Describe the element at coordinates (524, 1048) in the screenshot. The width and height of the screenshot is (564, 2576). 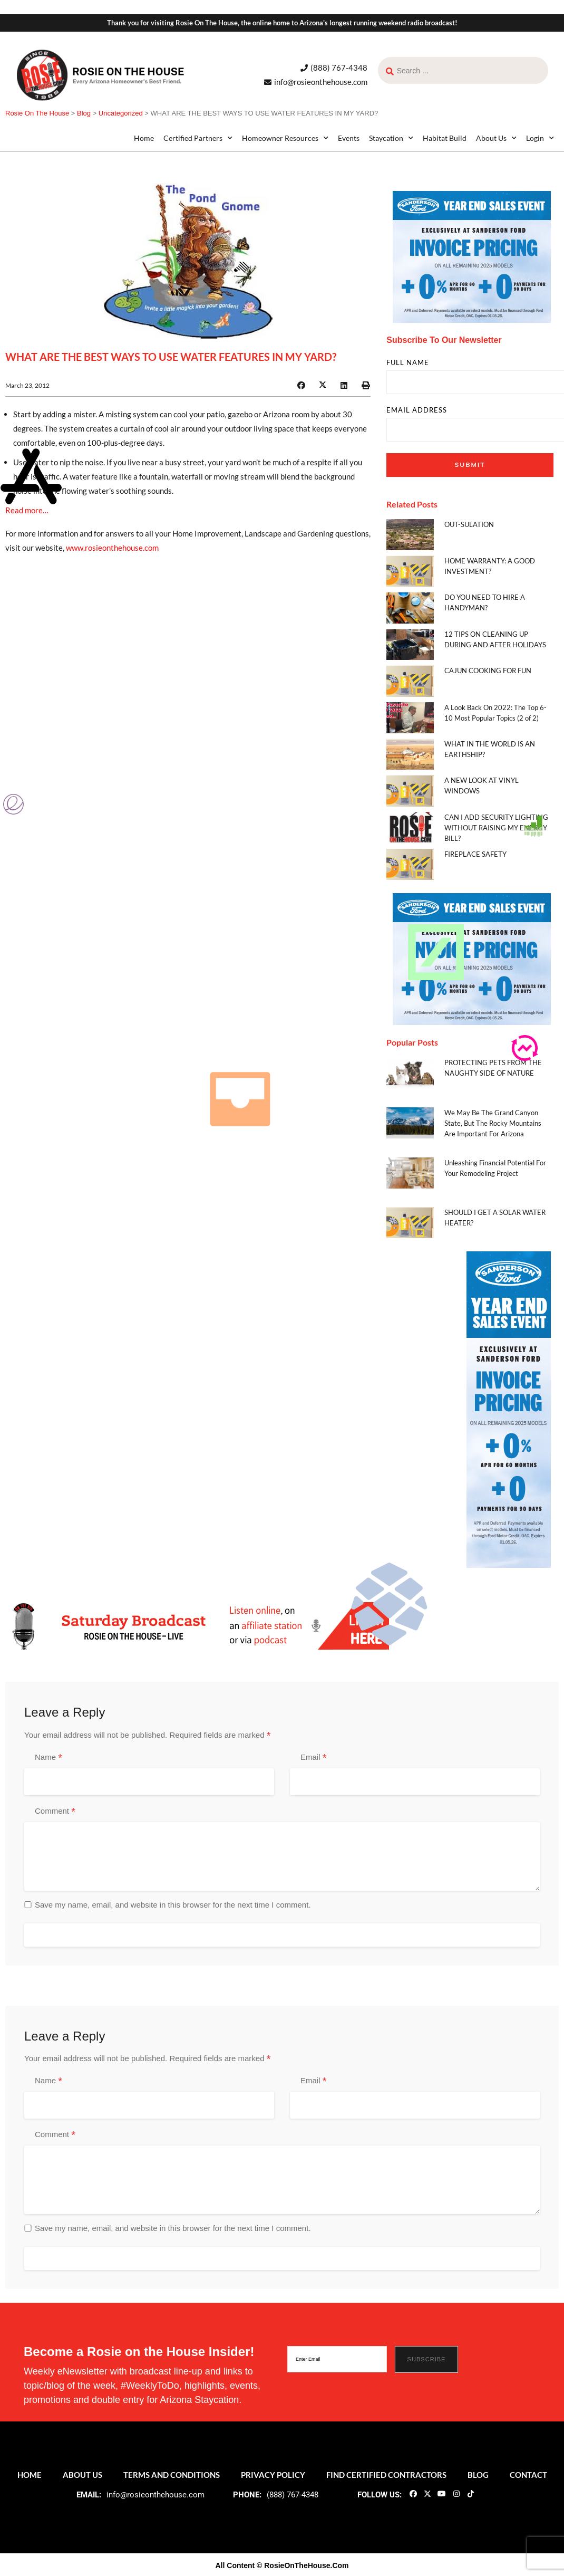
I see `exchange or transfer funds between accounts` at that location.